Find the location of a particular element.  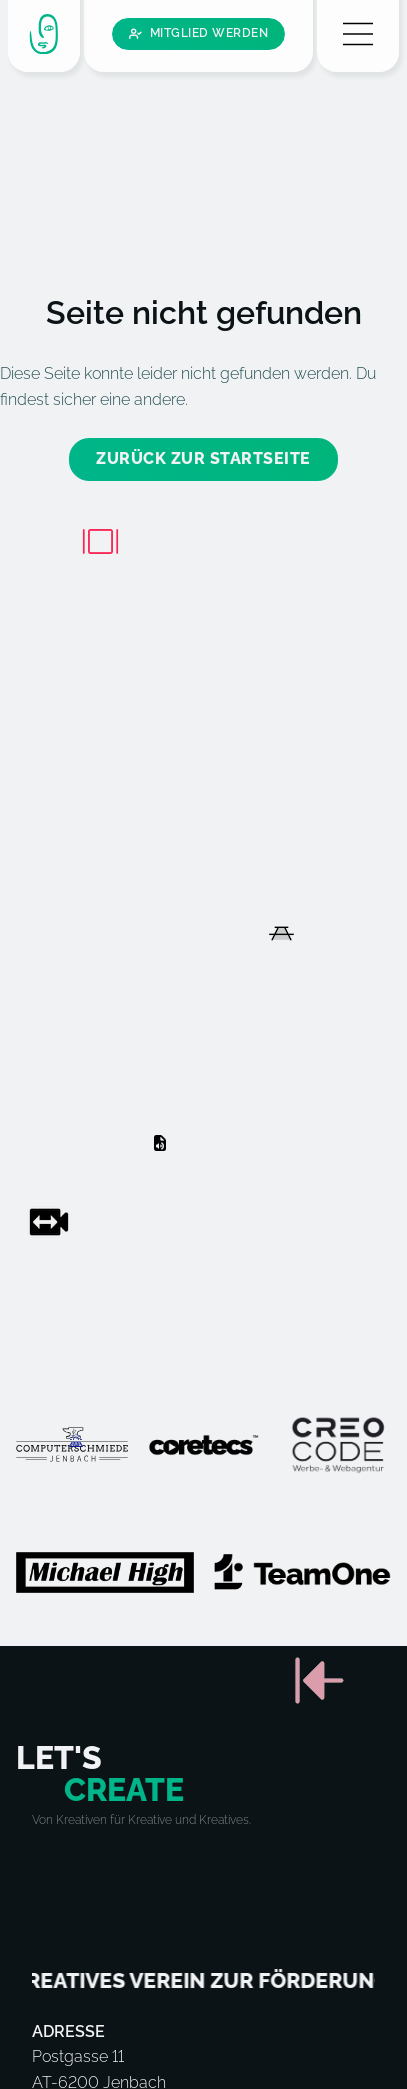

open an audio file is located at coordinates (160, 1143).